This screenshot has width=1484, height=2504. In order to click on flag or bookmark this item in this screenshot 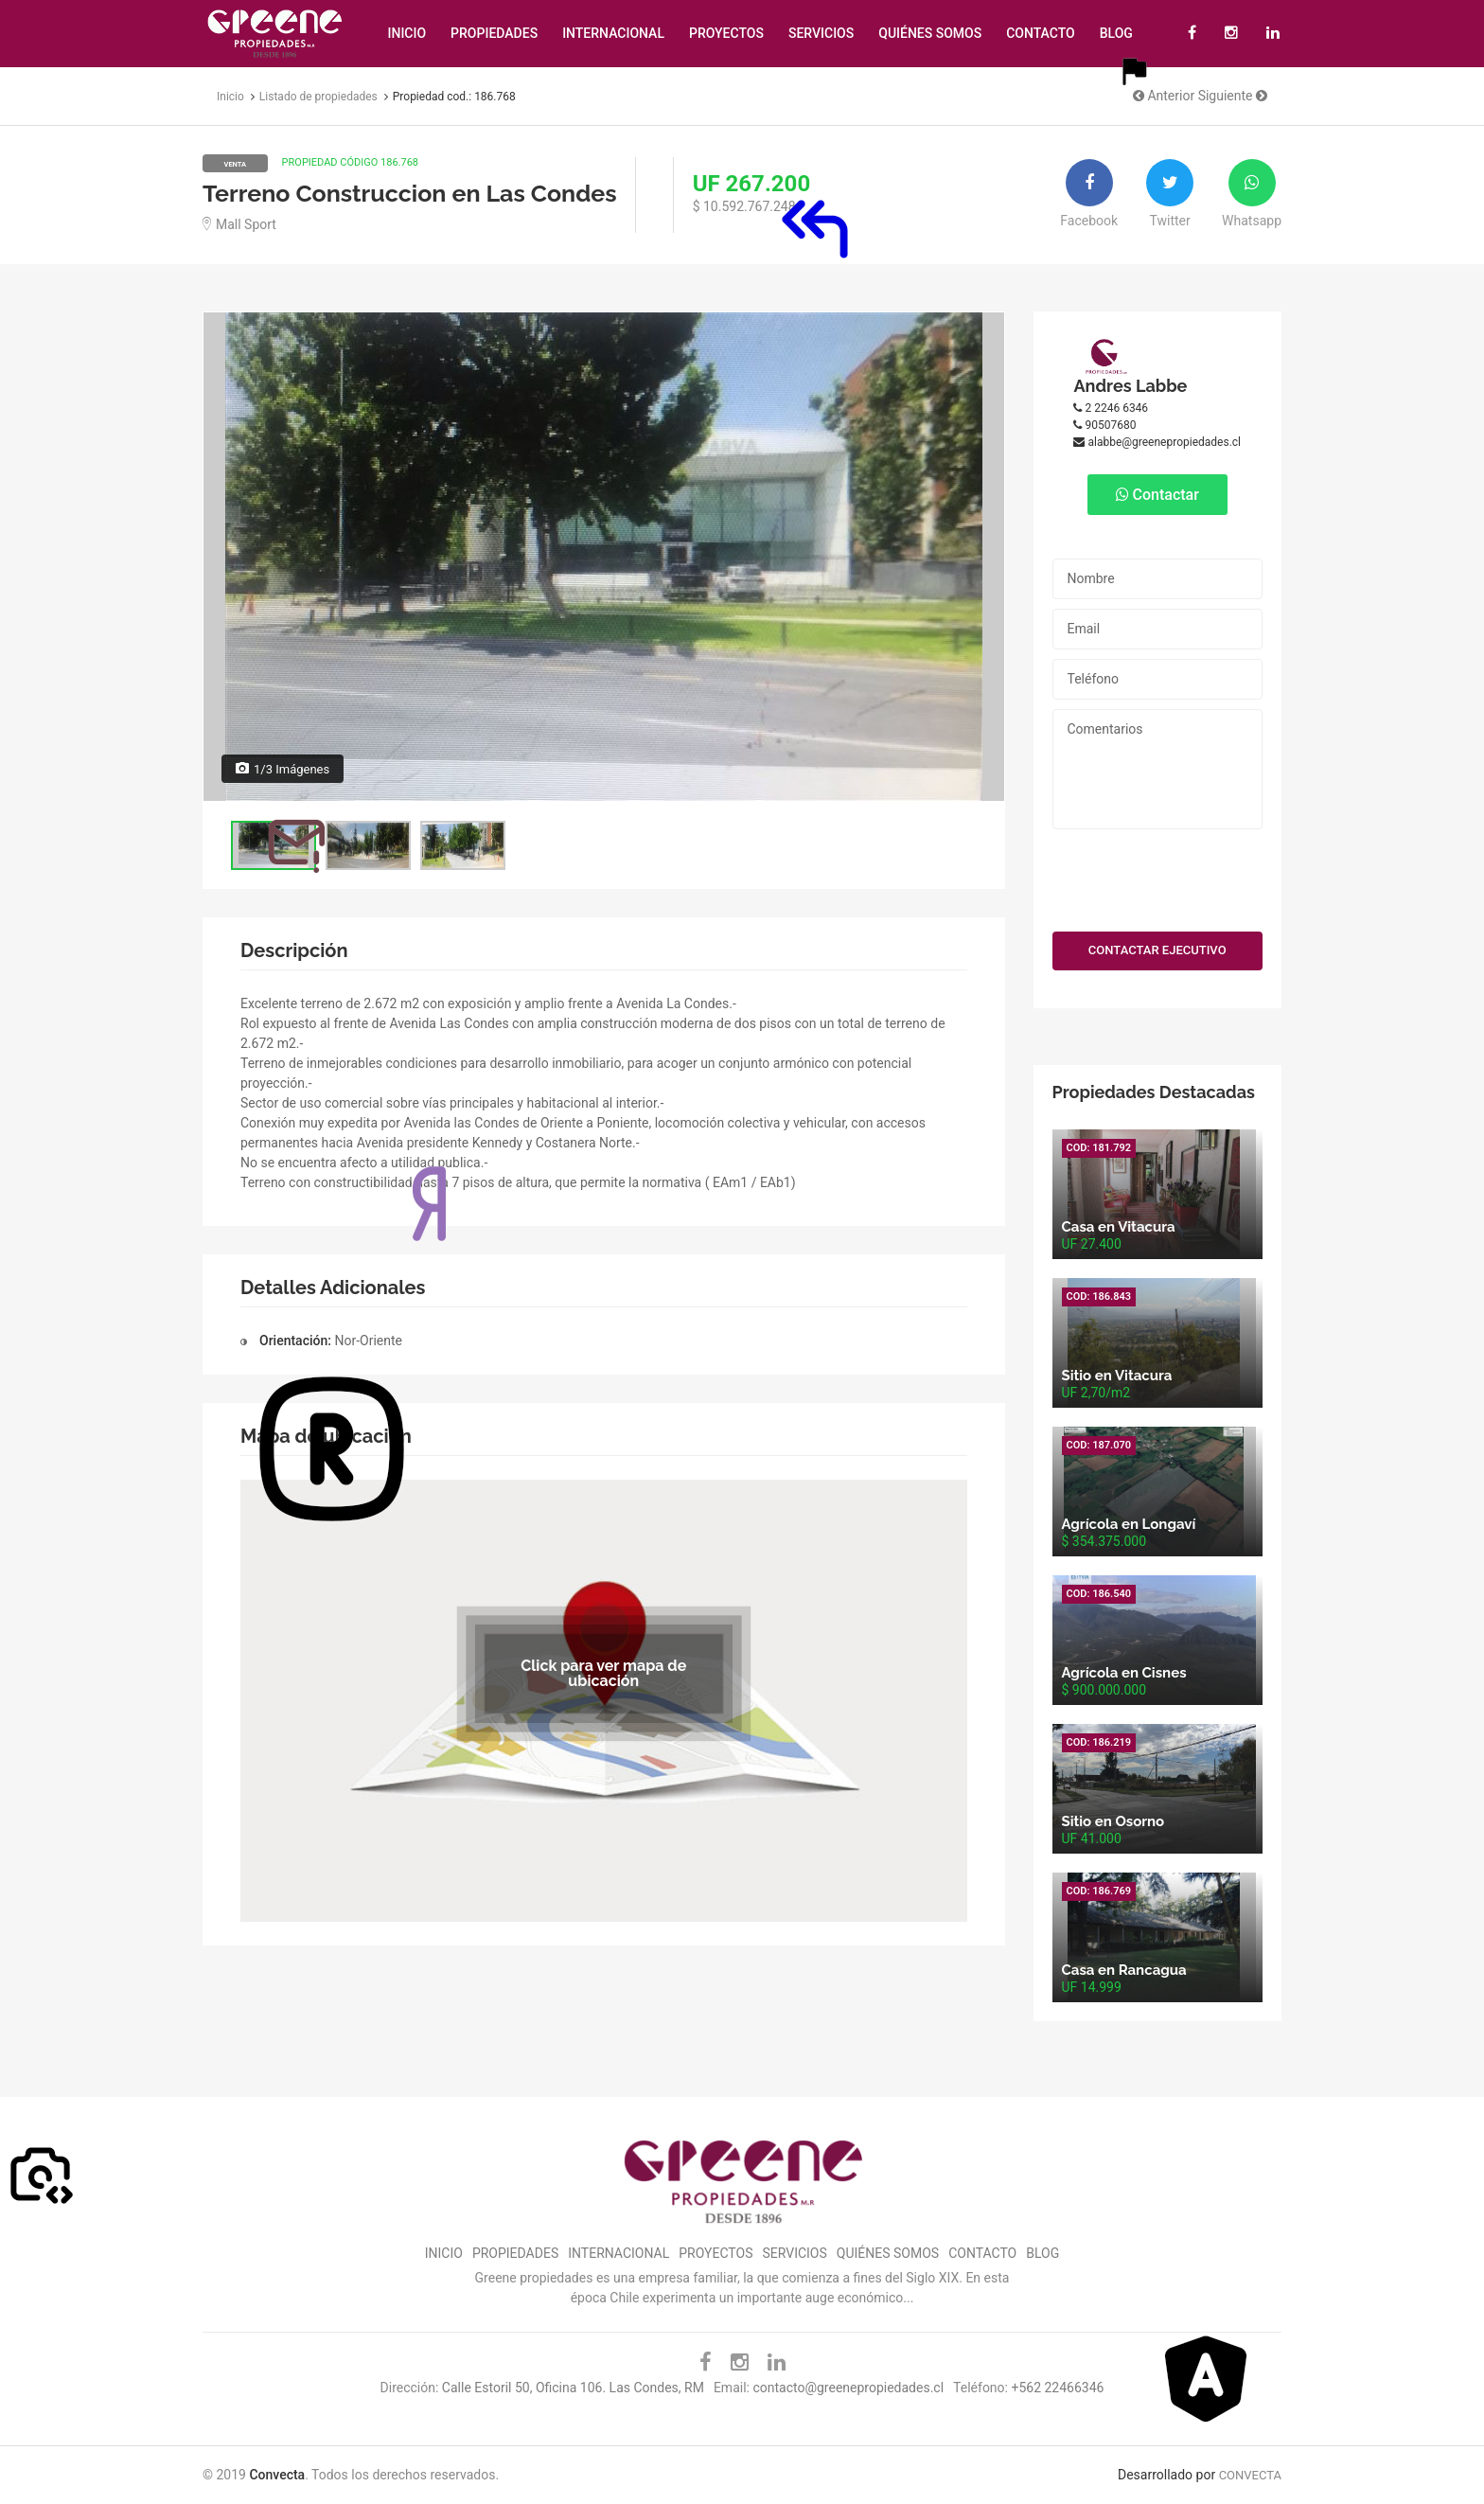, I will do `click(1134, 71)`.